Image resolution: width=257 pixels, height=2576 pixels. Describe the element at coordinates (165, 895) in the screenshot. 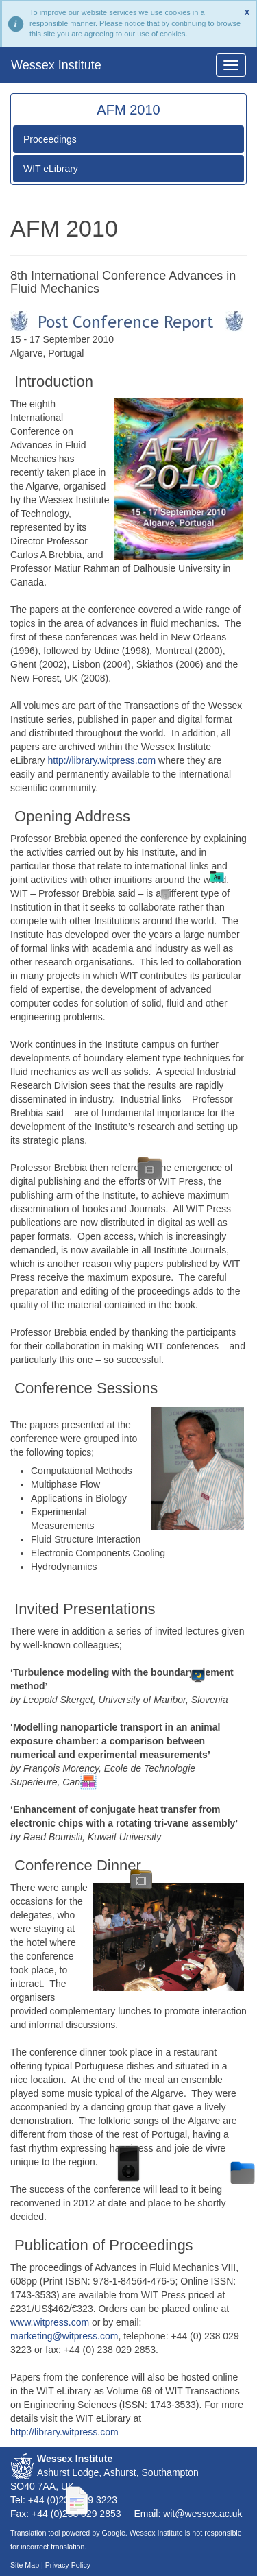

I see `access multiple disk drives or storage devices` at that location.